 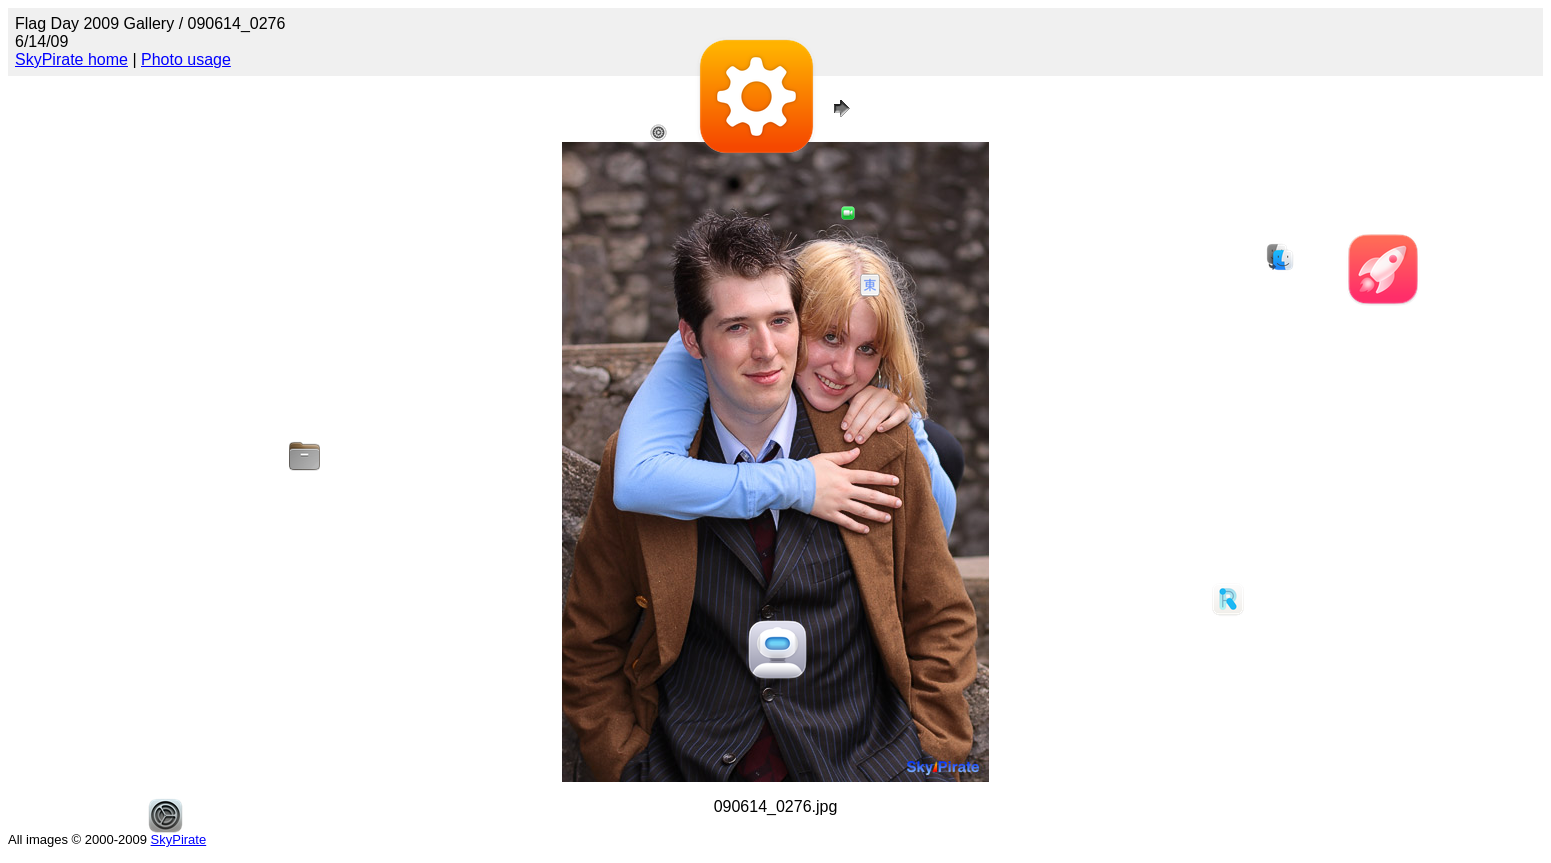 I want to click on open Automator app for macOS, so click(x=777, y=649).